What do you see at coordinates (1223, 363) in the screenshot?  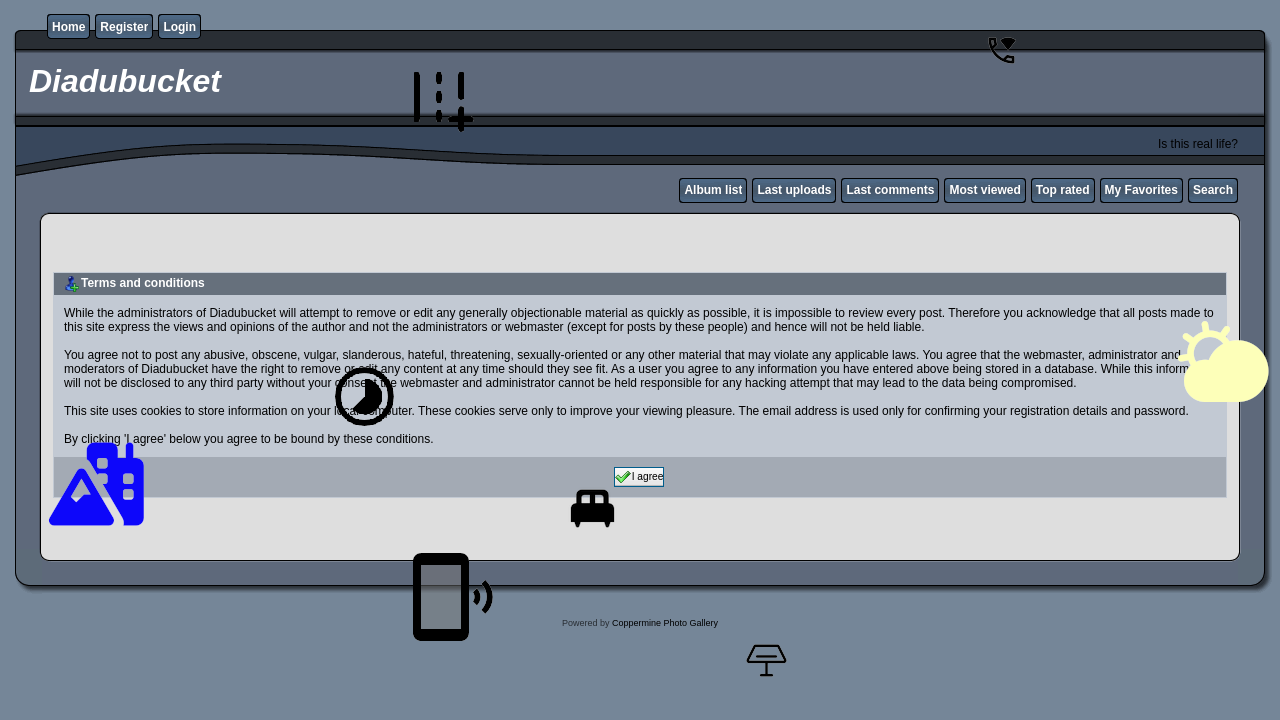 I see `view current weather conditions` at bounding box center [1223, 363].